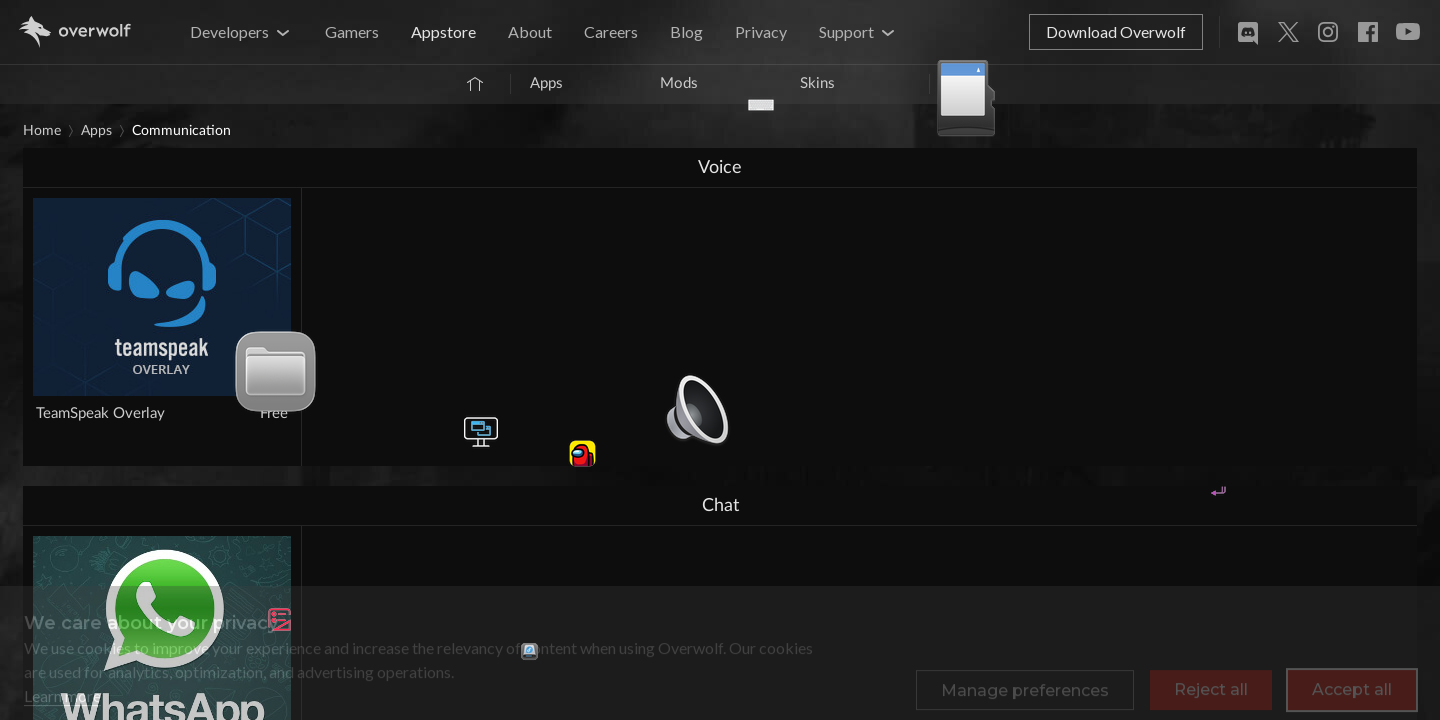 This screenshot has width=1440, height=720. Describe the element at coordinates (967, 98) in the screenshot. I see `microSD or TransFlash memory card storage device` at that location.